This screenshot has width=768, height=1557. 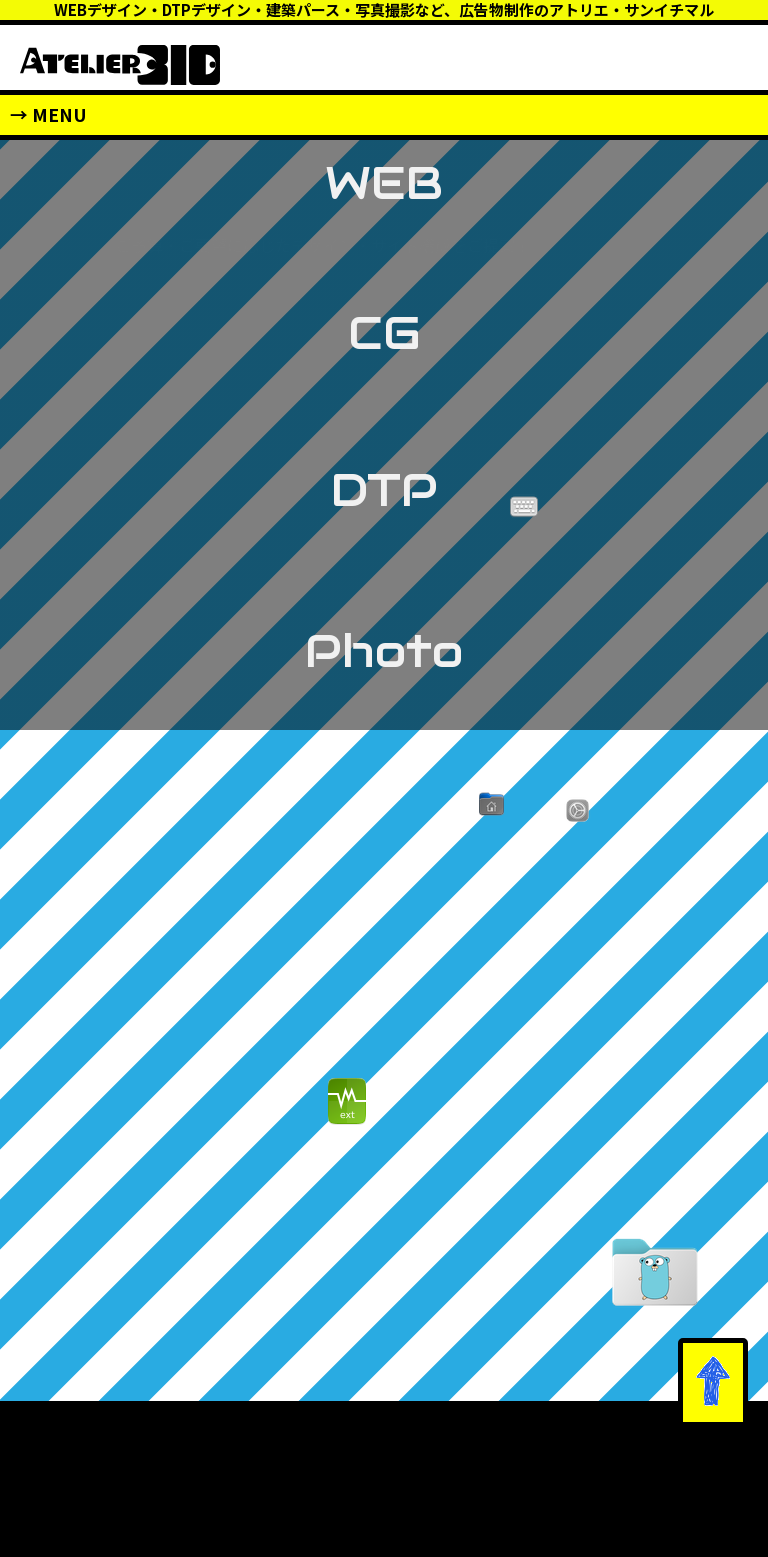 I want to click on open system settings, so click(x=577, y=810).